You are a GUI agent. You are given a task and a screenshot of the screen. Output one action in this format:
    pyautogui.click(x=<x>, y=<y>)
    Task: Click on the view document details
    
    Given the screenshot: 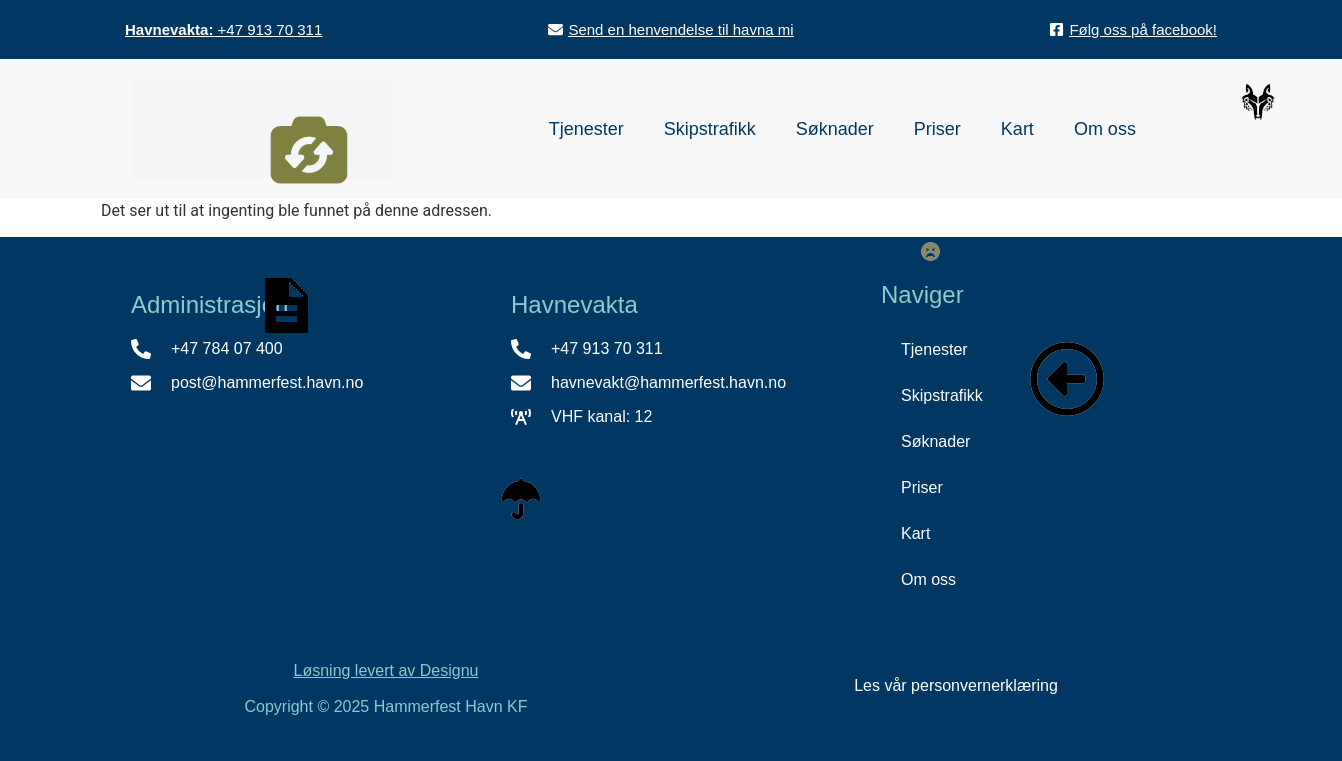 What is the action you would take?
    pyautogui.click(x=286, y=305)
    